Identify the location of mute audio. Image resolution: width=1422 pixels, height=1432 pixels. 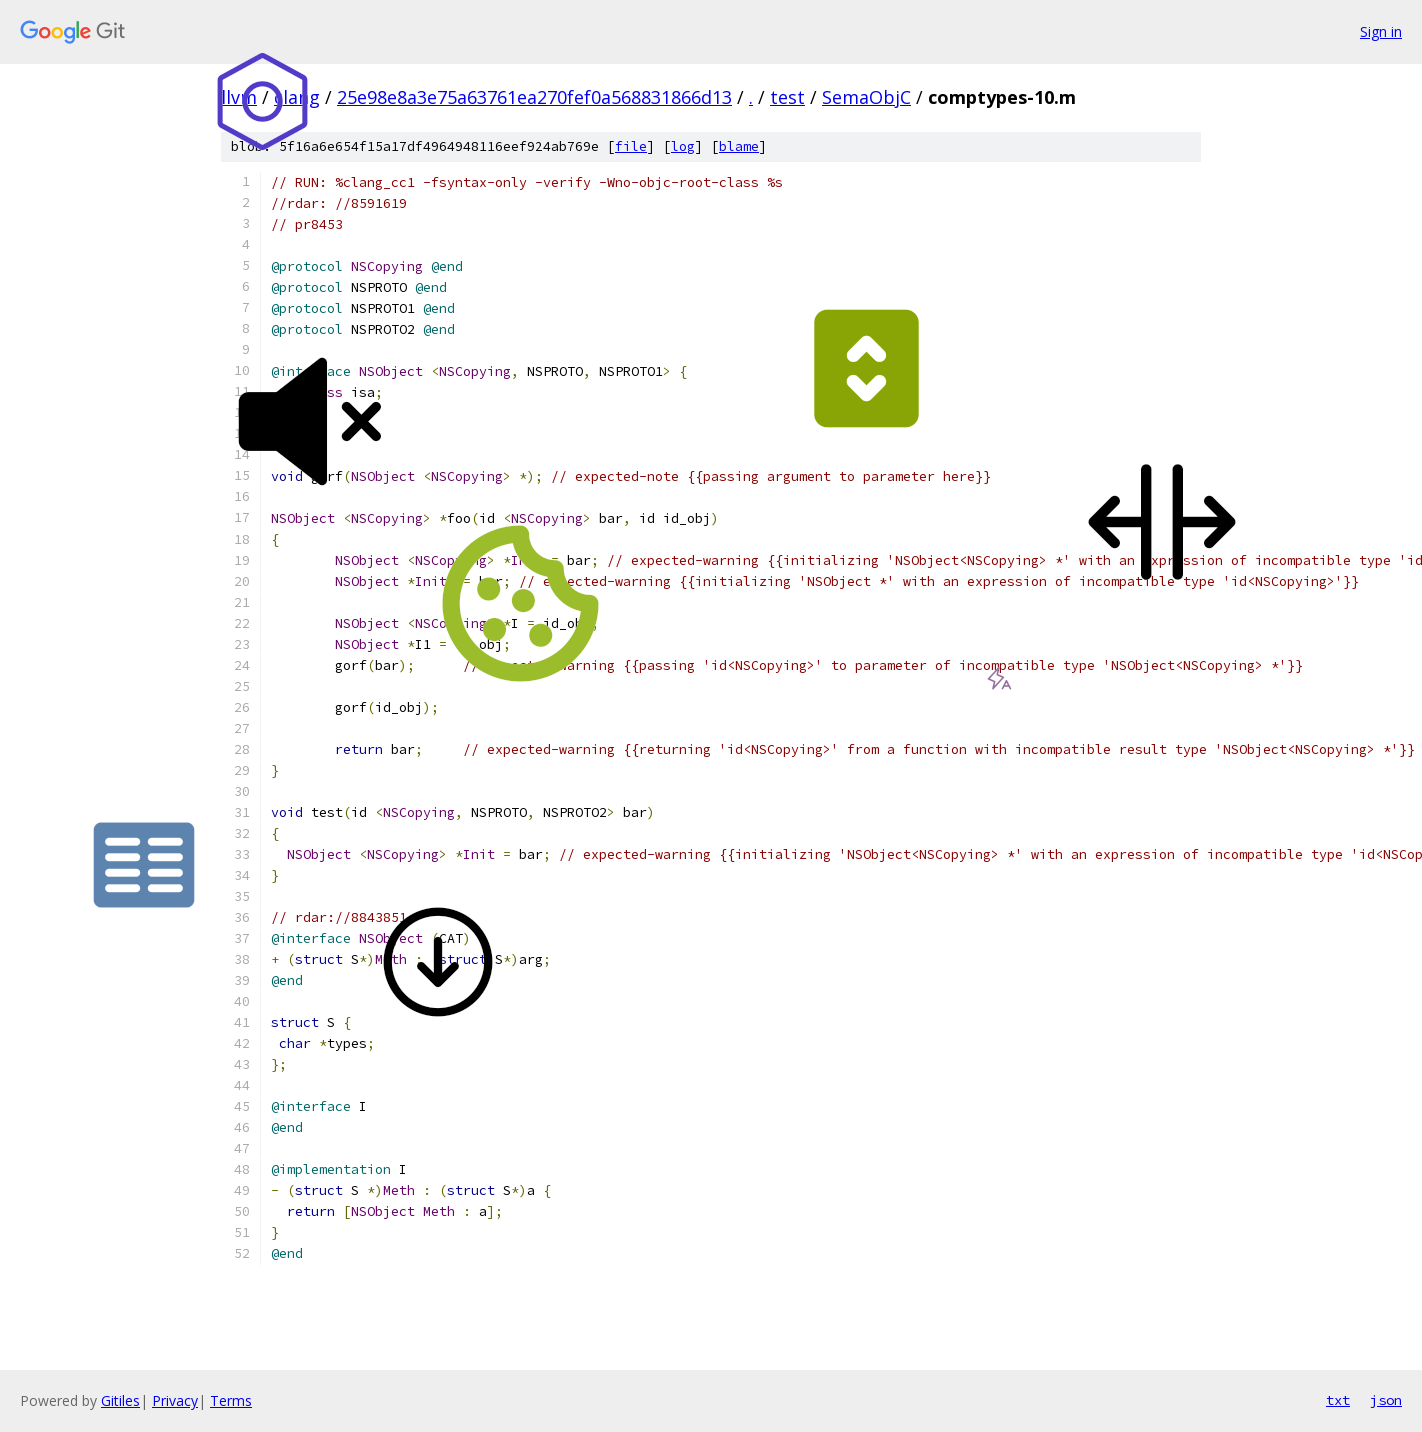
(302, 421).